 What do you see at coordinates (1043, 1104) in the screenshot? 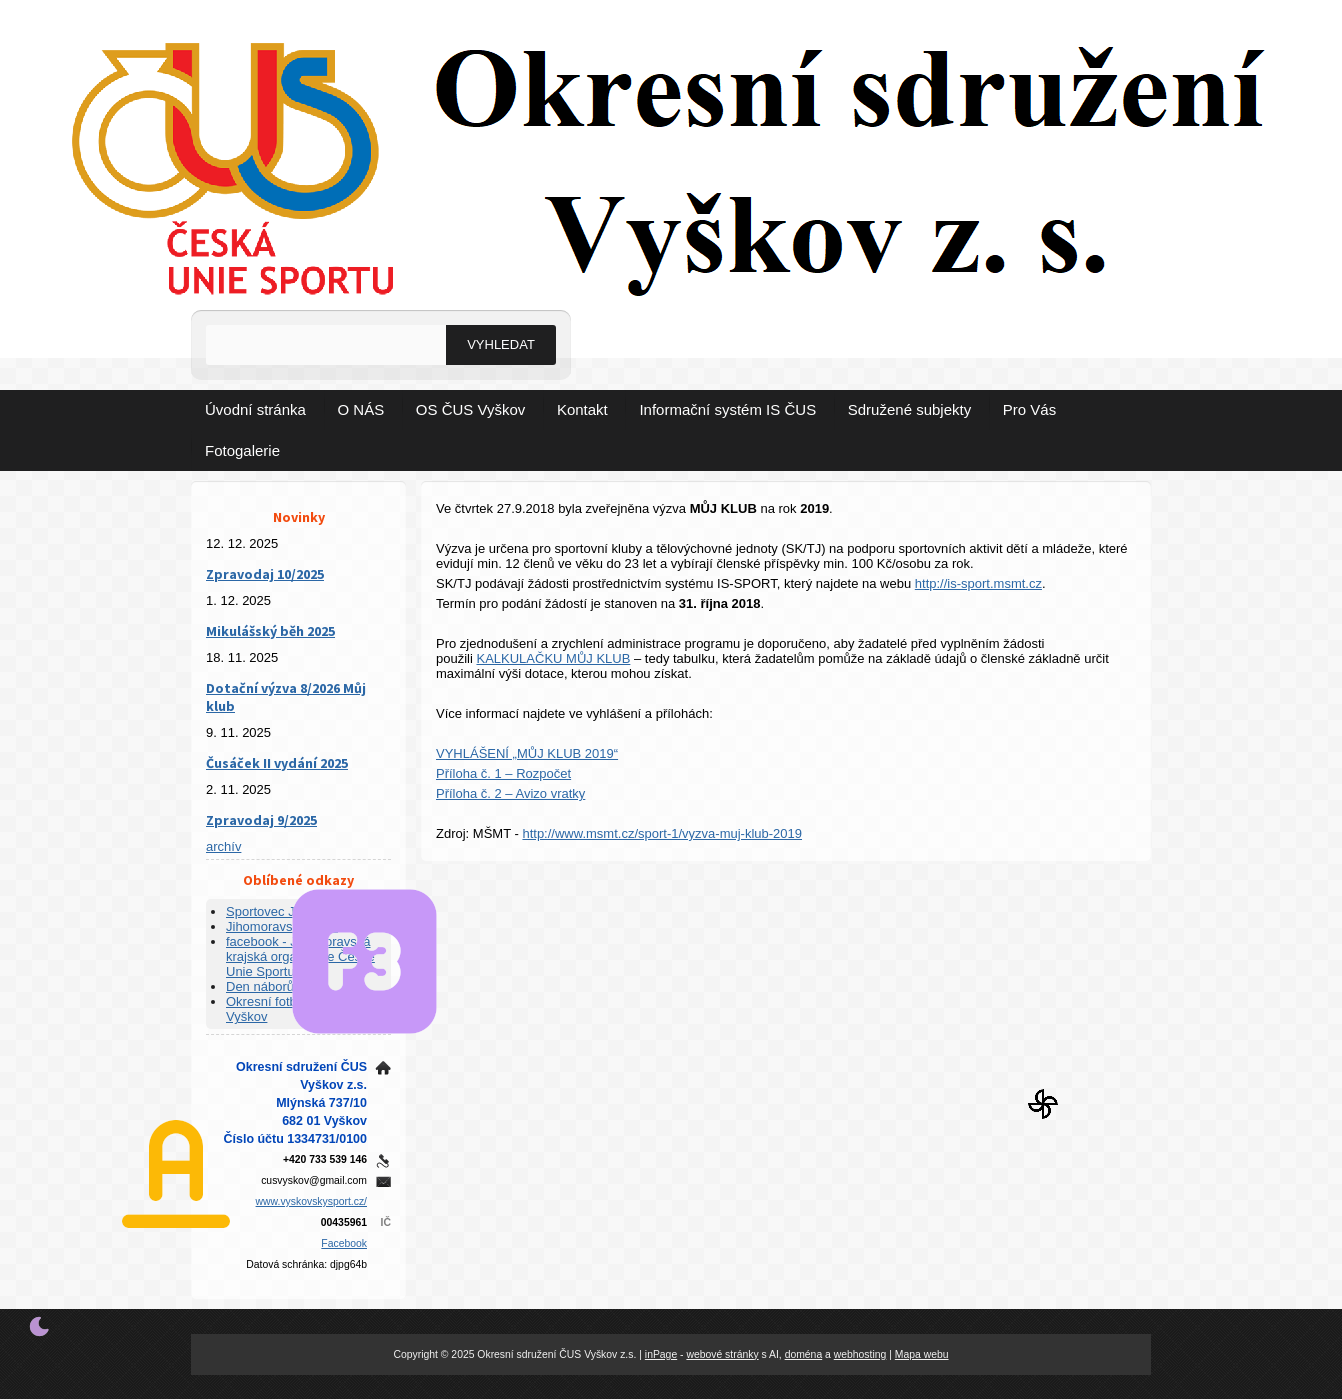
I see `access toys or games category` at bounding box center [1043, 1104].